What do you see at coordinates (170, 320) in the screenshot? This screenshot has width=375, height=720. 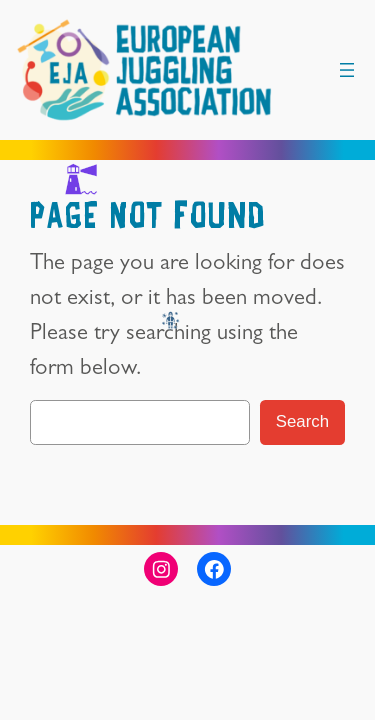 I see `indicates severe winter weather conditions` at bounding box center [170, 320].